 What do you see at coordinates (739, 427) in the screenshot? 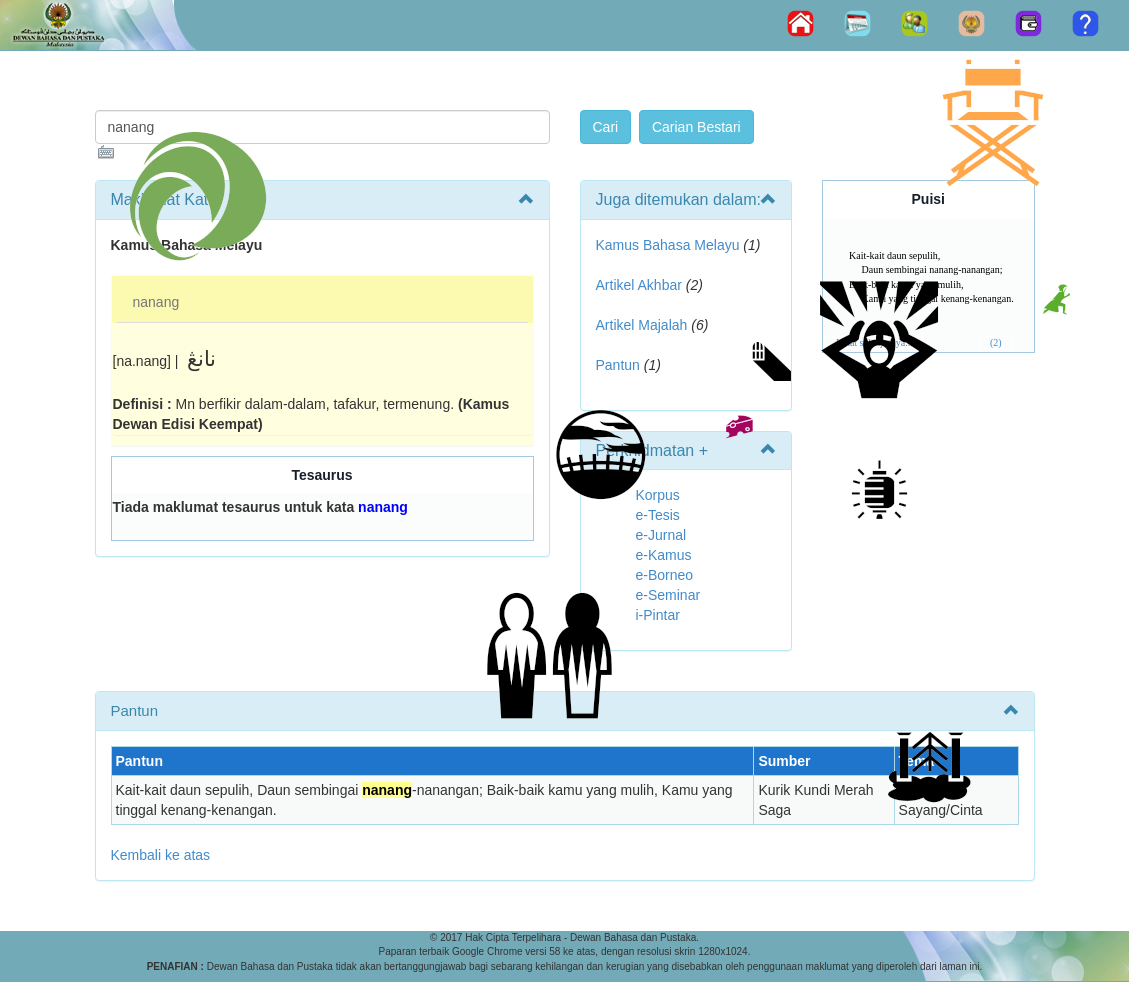
I see `cheese or dairy food item in a game inventory` at bounding box center [739, 427].